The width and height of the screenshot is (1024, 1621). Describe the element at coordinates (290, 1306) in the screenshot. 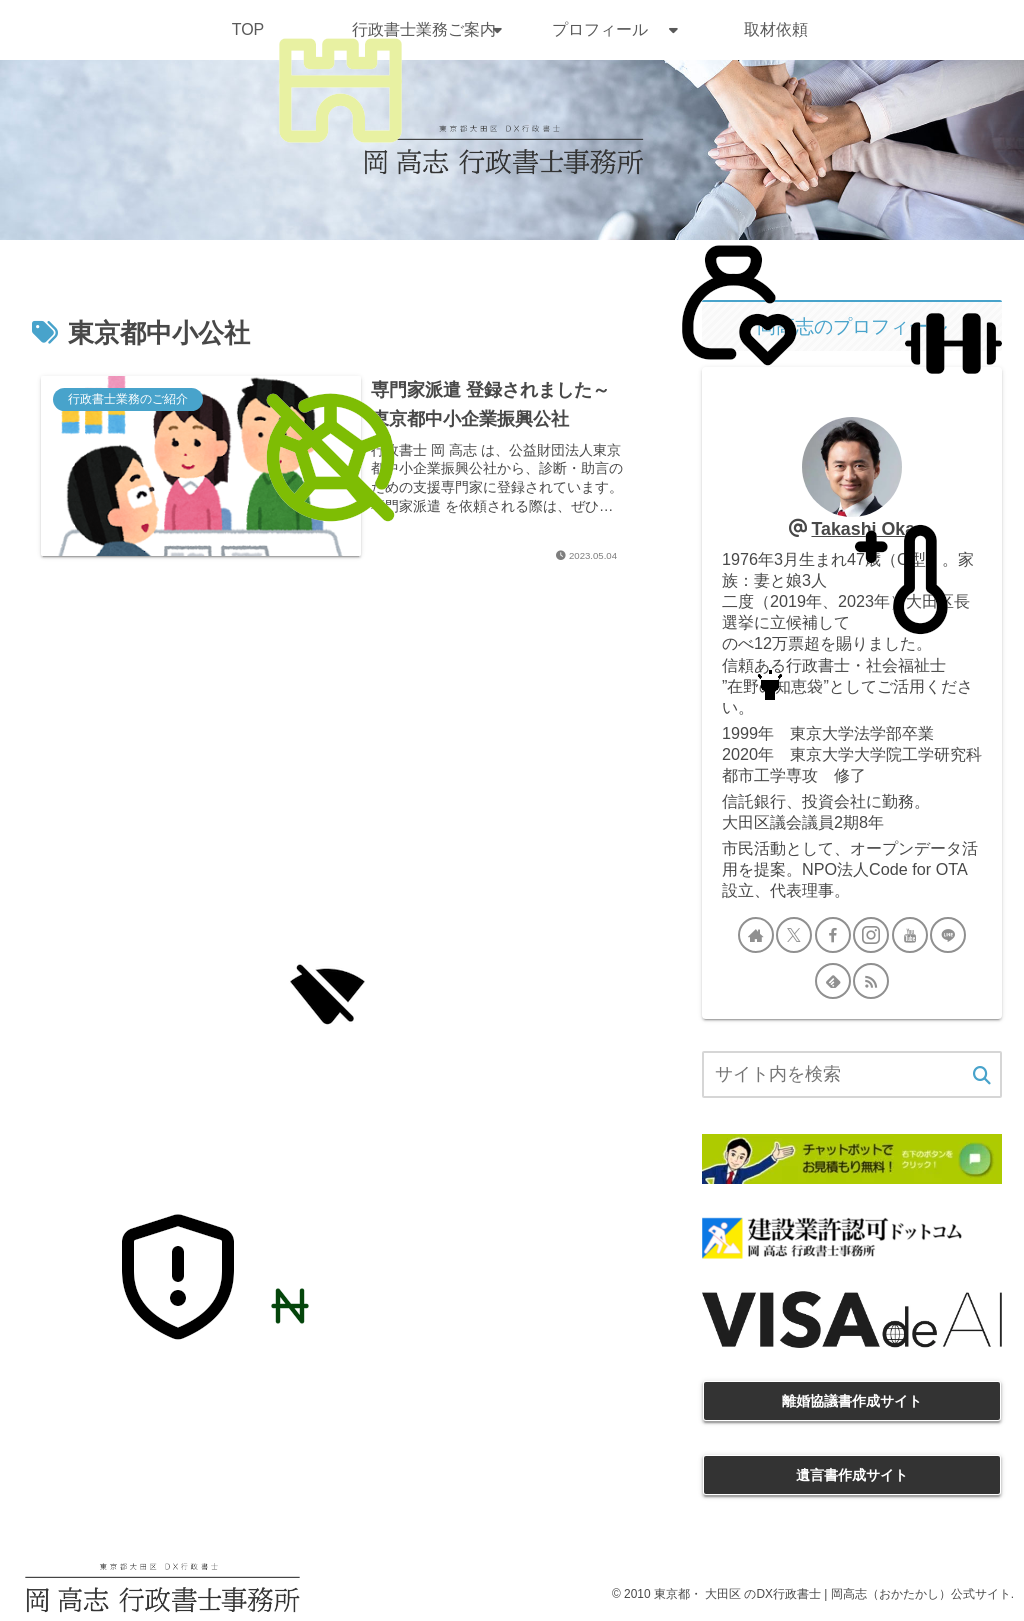

I see `nigerian naira currency symbol` at that location.